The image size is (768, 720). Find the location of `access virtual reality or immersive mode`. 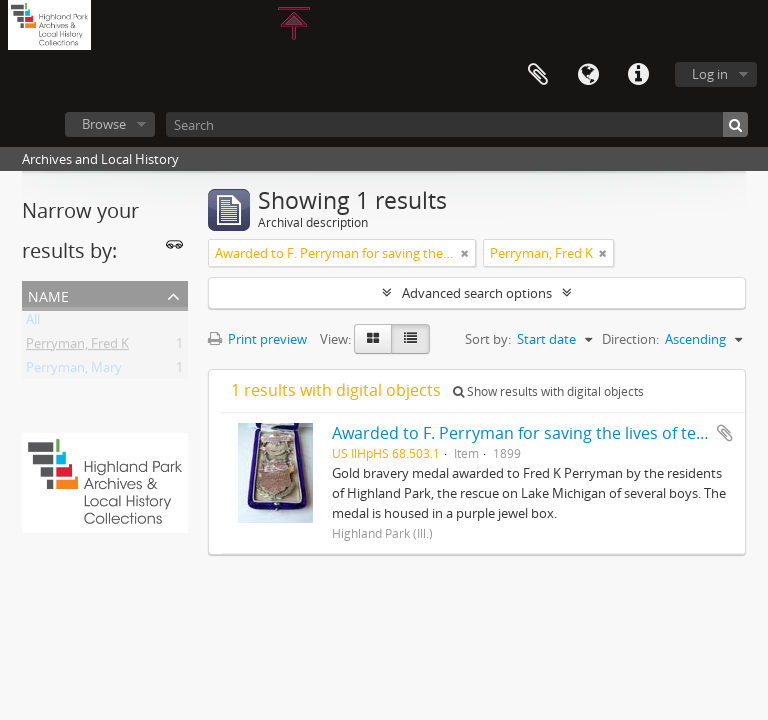

access virtual reality or immersive mode is located at coordinates (174, 244).